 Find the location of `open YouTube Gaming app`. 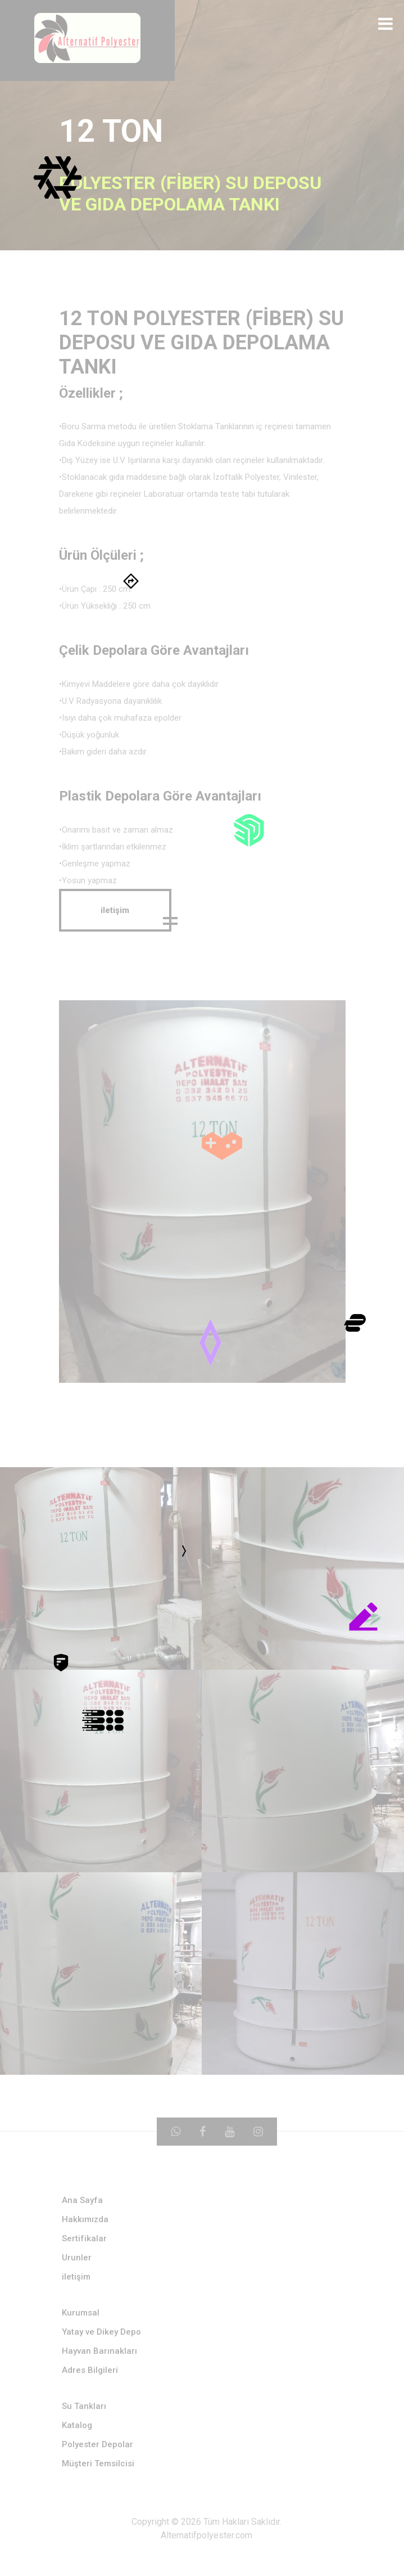

open YouTube Gaming app is located at coordinates (222, 1146).